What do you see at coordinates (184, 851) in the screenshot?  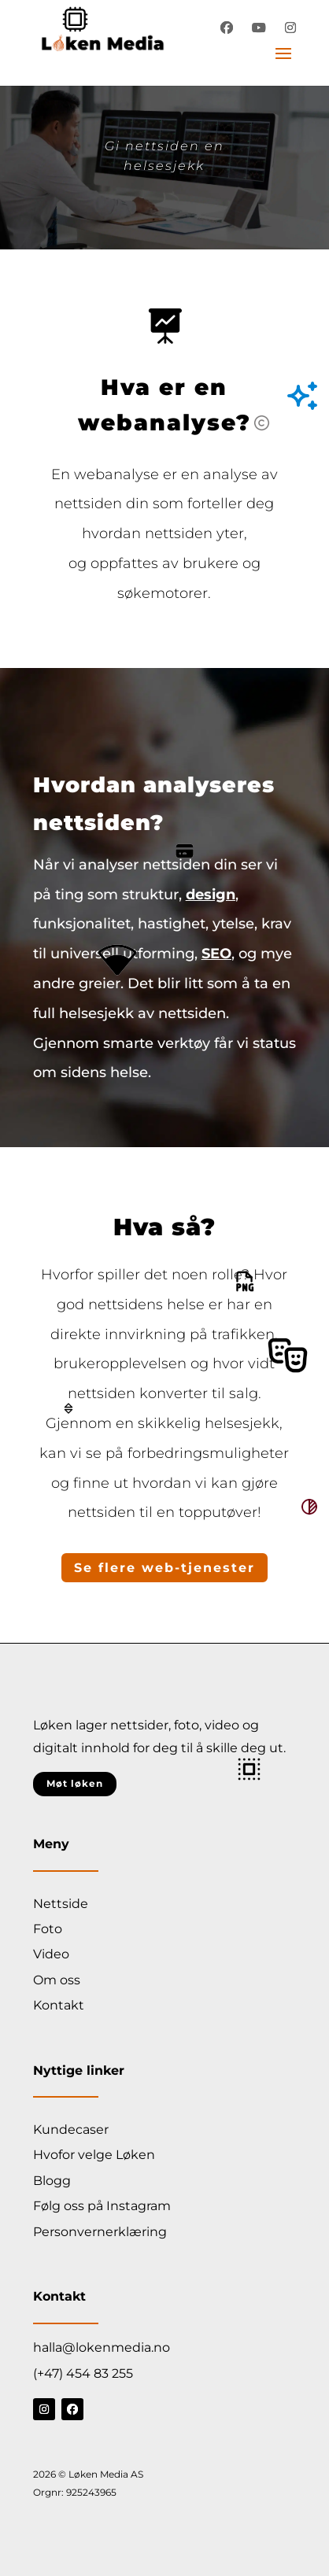 I see `manage payment methods` at bounding box center [184, 851].